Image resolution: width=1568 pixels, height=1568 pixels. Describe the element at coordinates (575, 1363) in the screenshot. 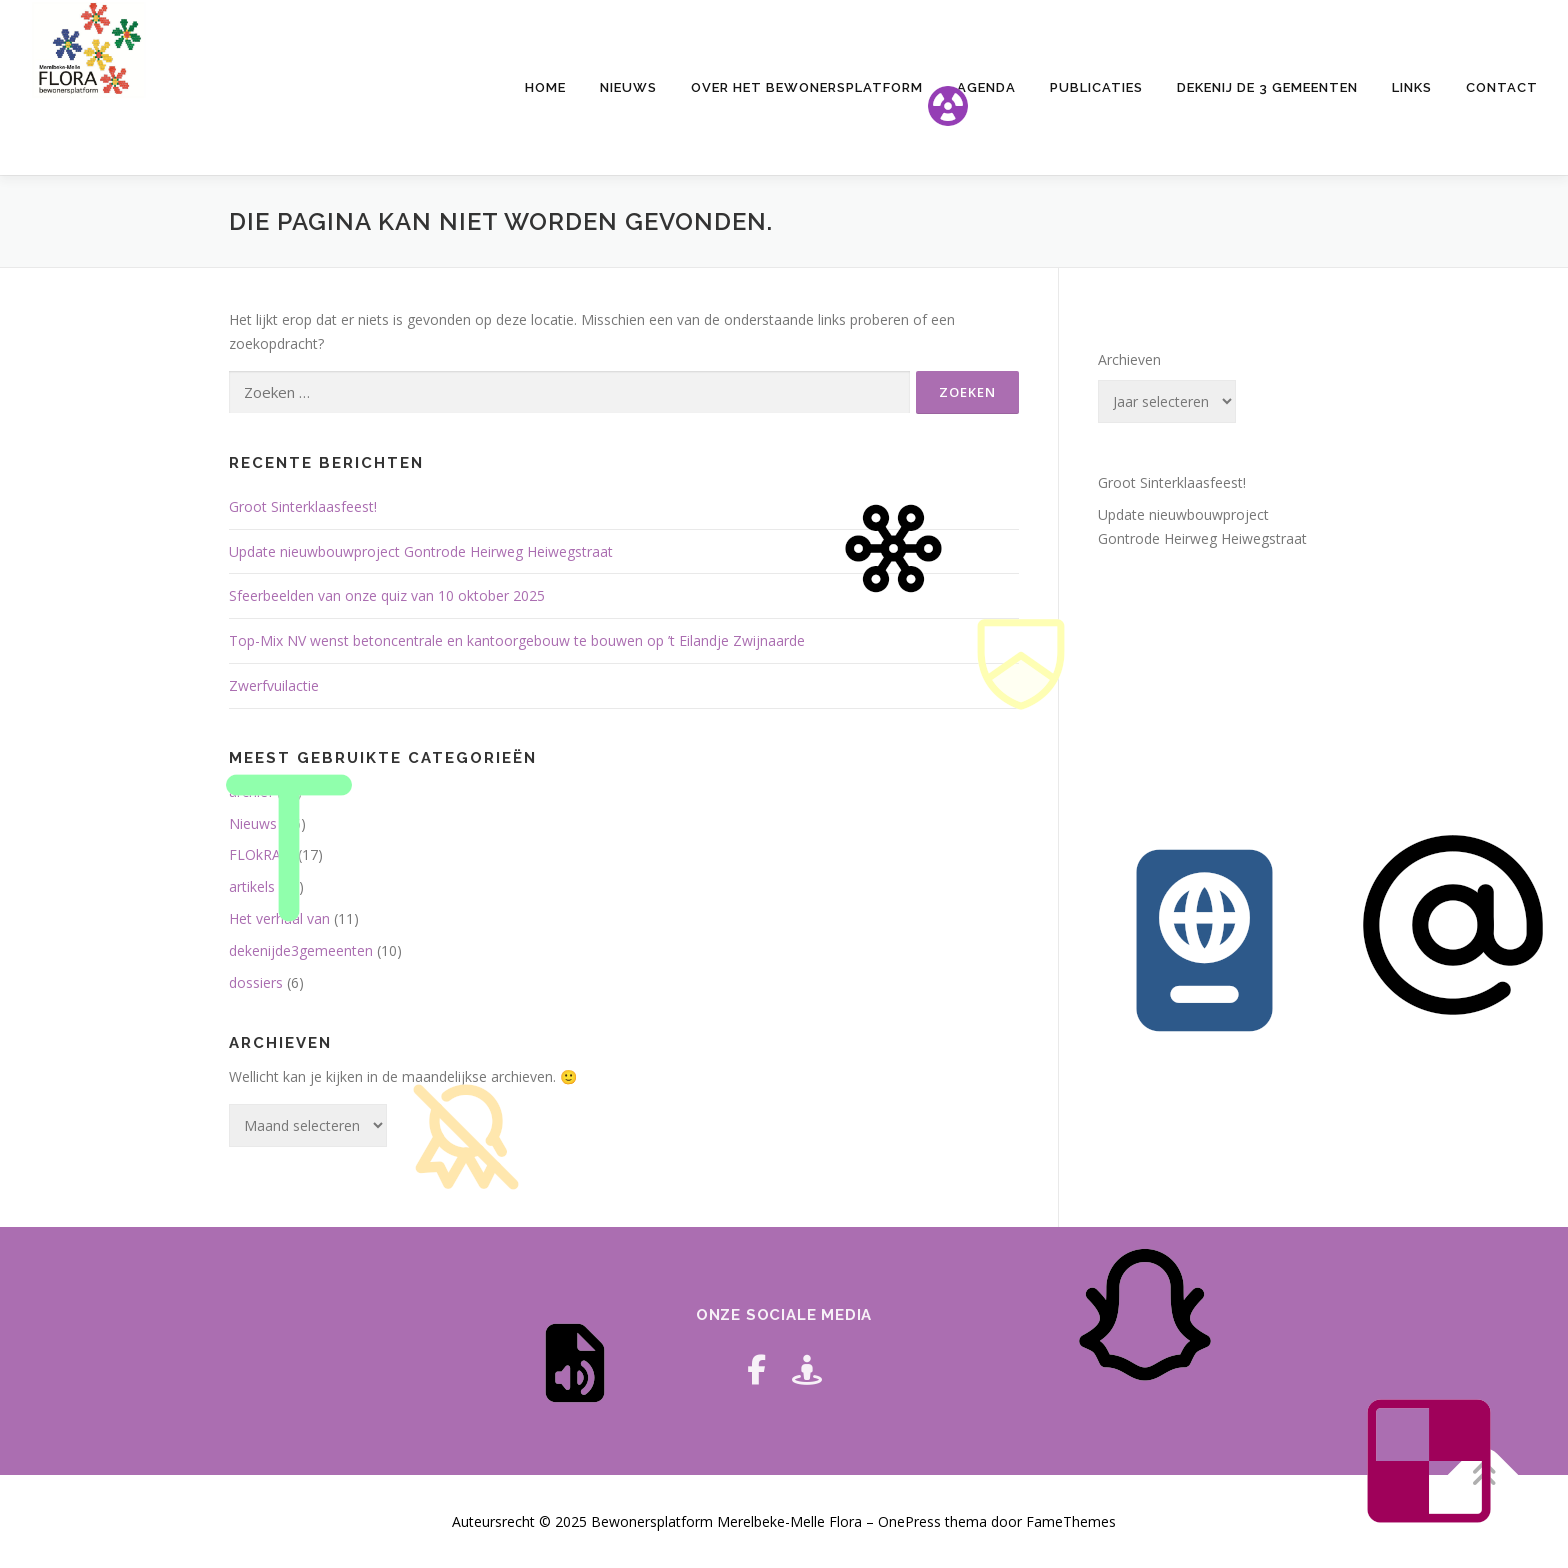

I see `open an audio file` at that location.